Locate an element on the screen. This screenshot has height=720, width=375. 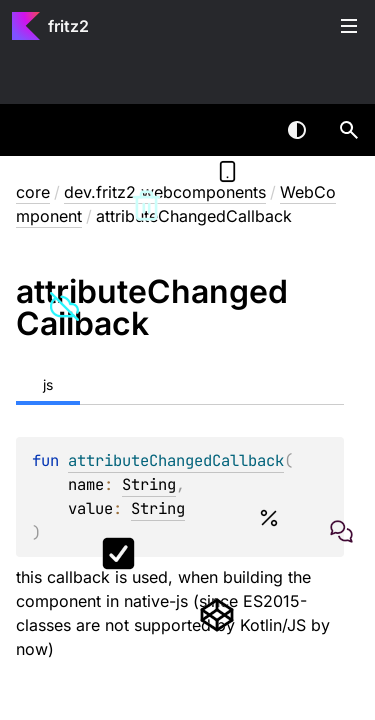
delete selected item is located at coordinates (146, 205).